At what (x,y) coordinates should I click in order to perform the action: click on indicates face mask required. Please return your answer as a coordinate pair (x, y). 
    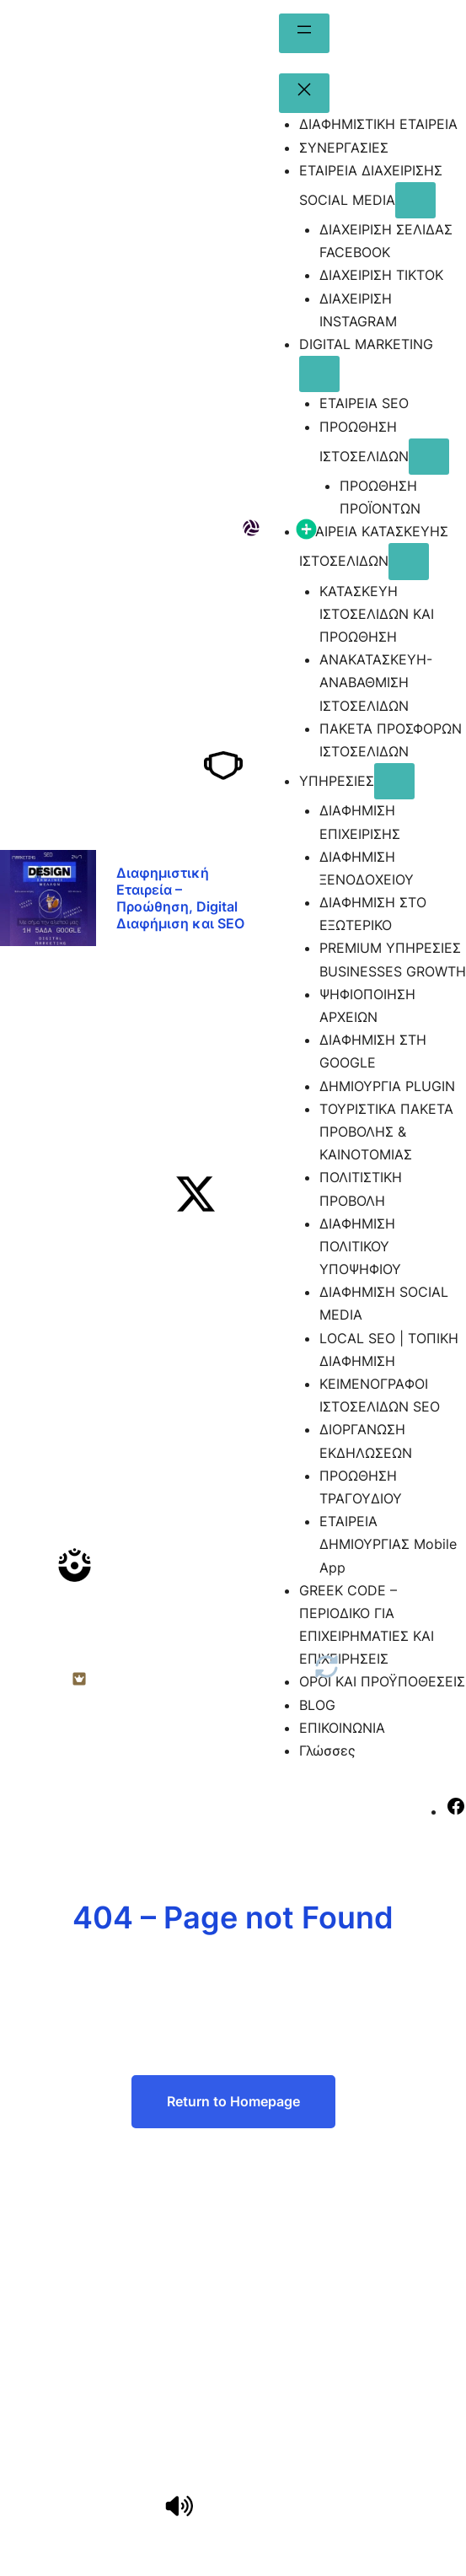
    Looking at the image, I should click on (223, 766).